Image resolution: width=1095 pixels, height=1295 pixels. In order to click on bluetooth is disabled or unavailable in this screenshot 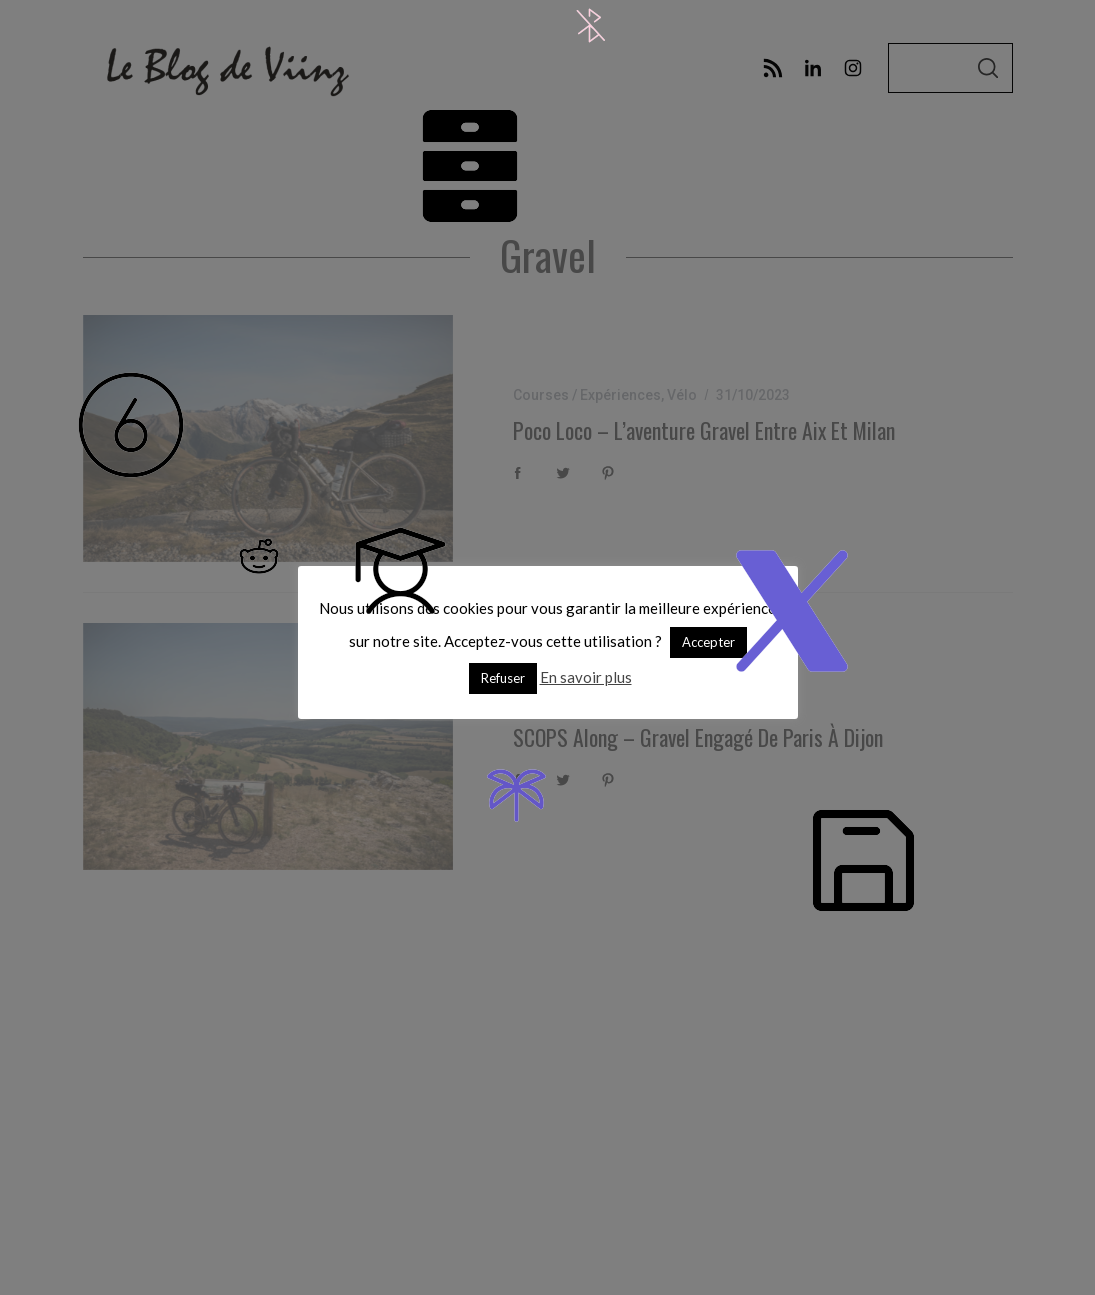, I will do `click(589, 25)`.